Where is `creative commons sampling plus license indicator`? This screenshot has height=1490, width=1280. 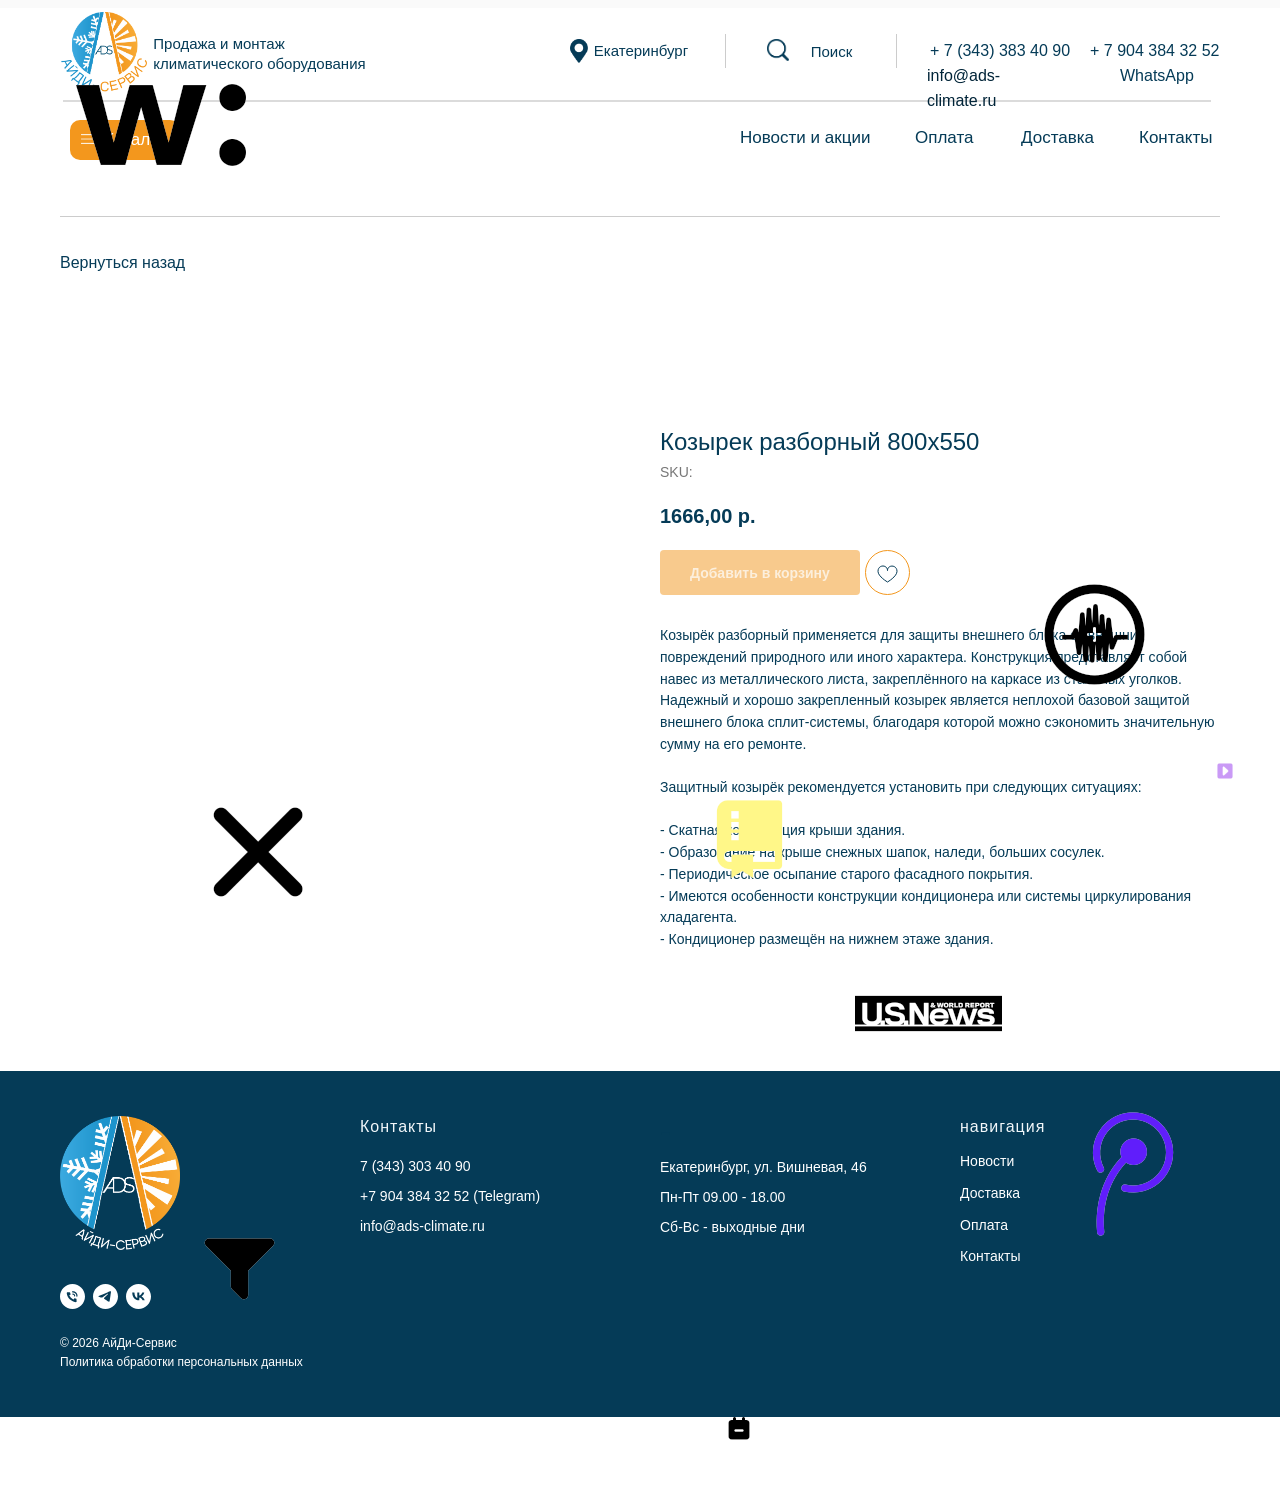 creative commons sampling plus license indicator is located at coordinates (1094, 634).